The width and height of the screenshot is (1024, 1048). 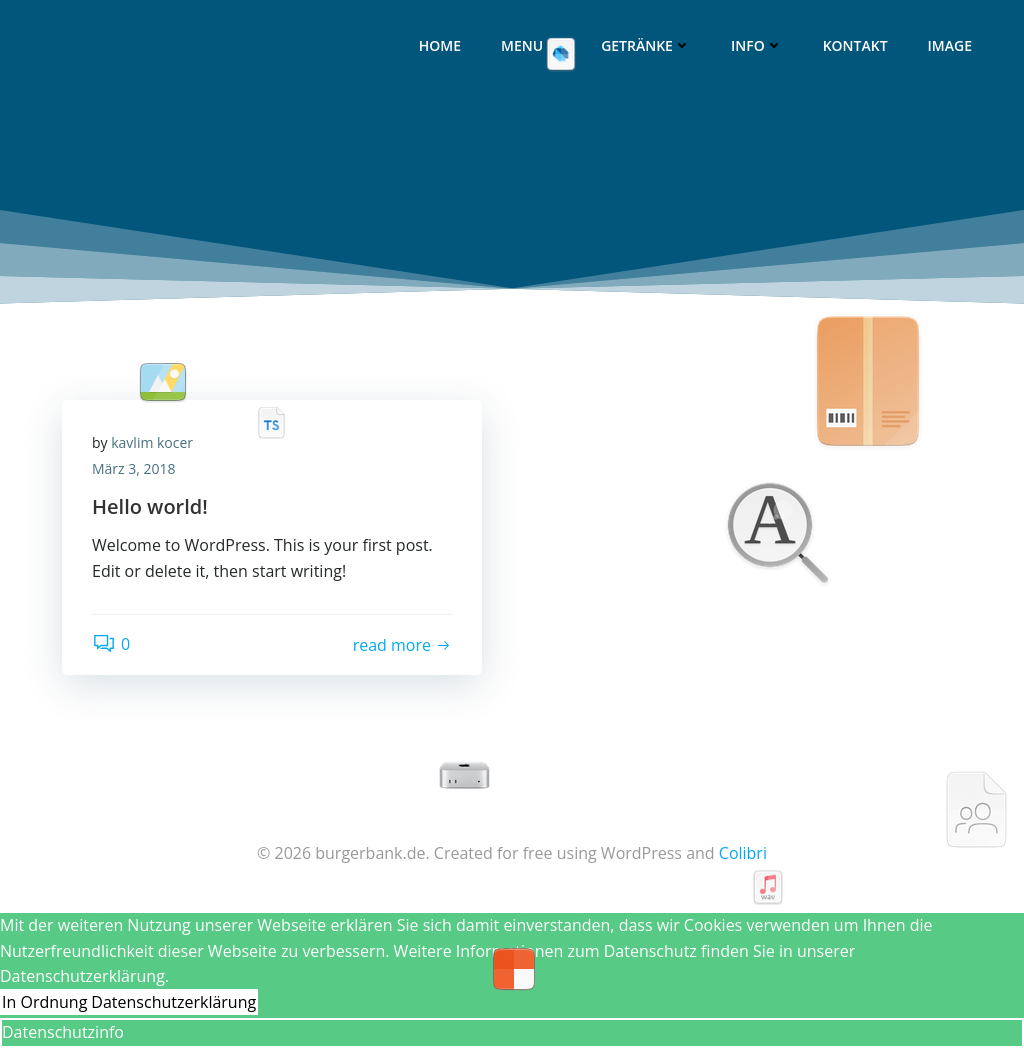 What do you see at coordinates (976, 809) in the screenshot?
I see `indicates a file containing author or contributor information` at bounding box center [976, 809].